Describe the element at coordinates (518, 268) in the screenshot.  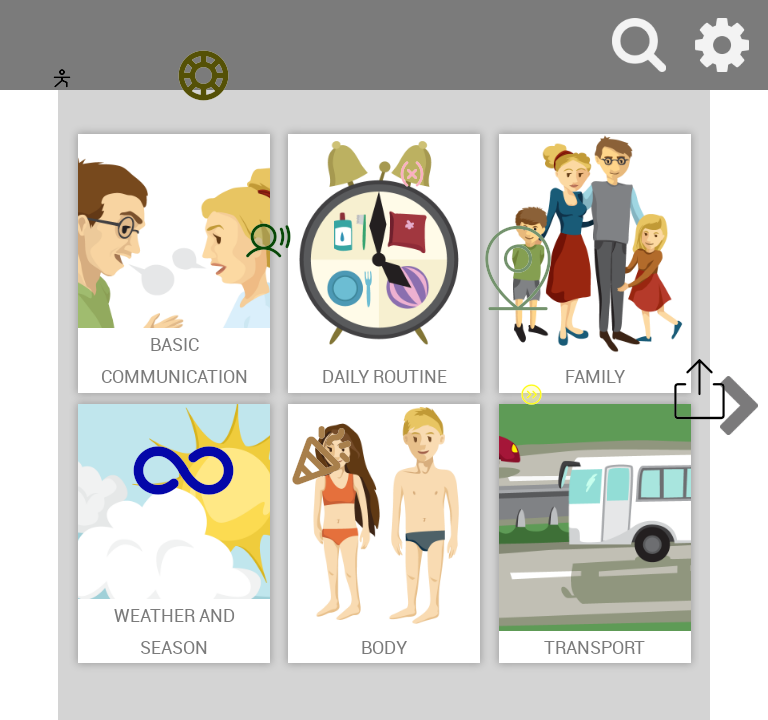
I see `view location on map` at that location.